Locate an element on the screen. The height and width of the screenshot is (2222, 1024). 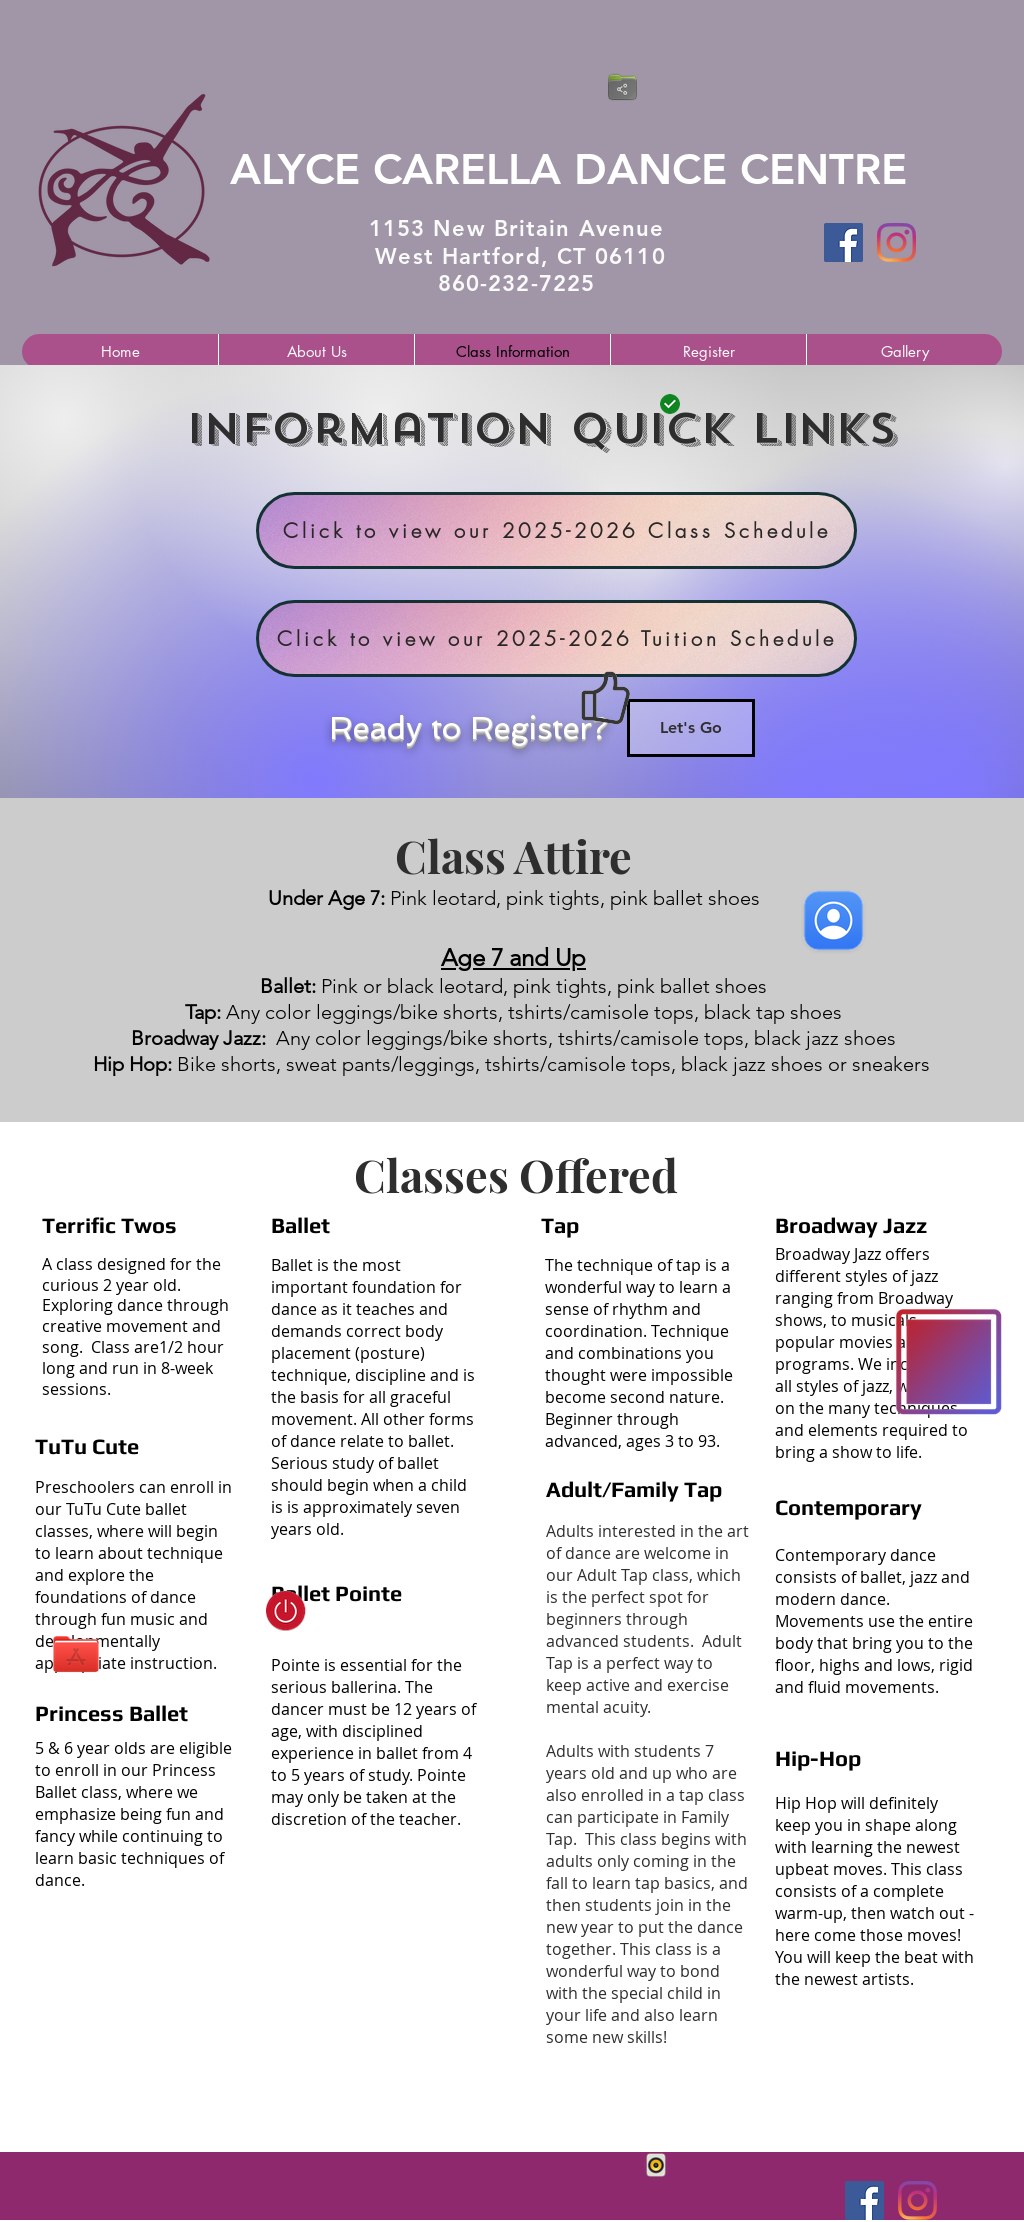
shut down the system is located at coordinates (286, 1611).